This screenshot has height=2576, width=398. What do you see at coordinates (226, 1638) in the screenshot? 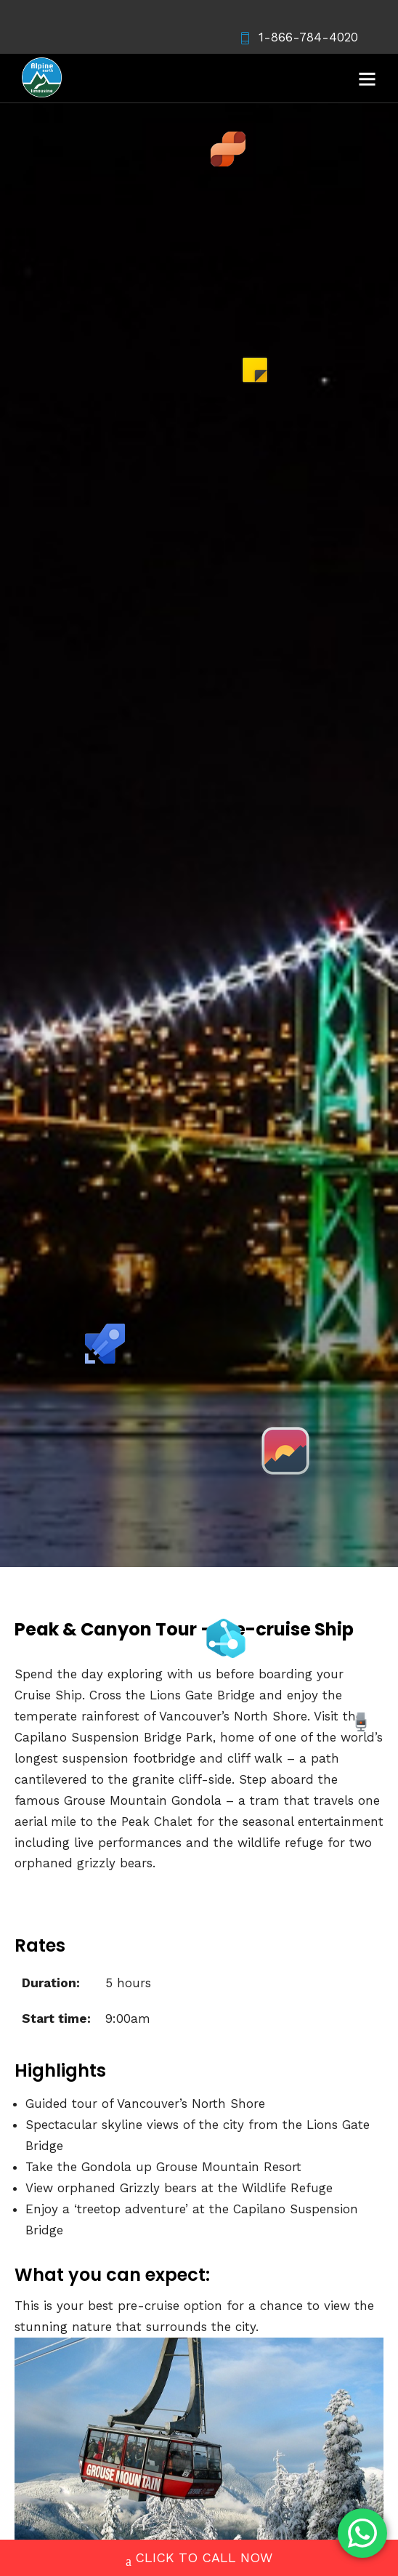
I see `open the twins app for managing paired or linked items` at bounding box center [226, 1638].